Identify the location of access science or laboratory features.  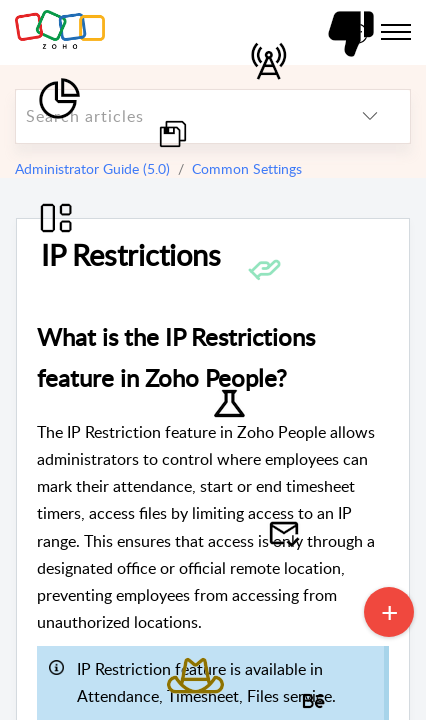
(229, 403).